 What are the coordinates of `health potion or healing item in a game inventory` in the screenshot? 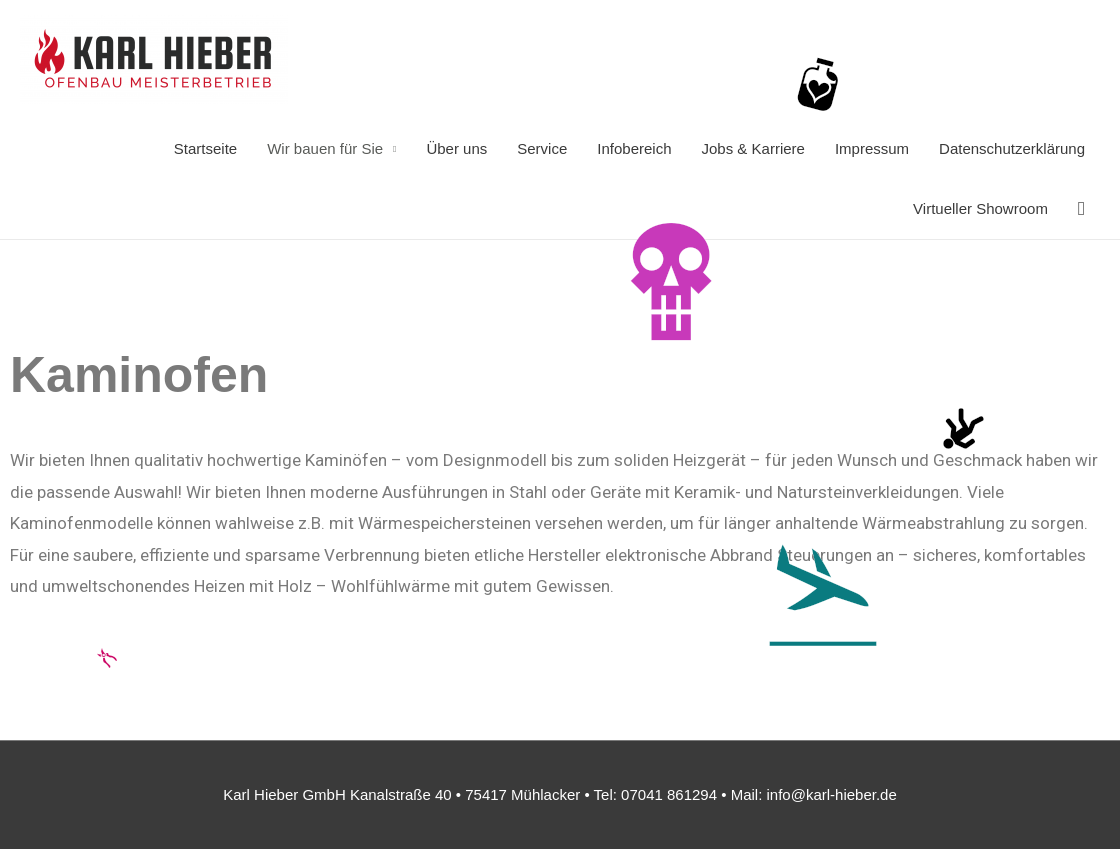 It's located at (818, 84).